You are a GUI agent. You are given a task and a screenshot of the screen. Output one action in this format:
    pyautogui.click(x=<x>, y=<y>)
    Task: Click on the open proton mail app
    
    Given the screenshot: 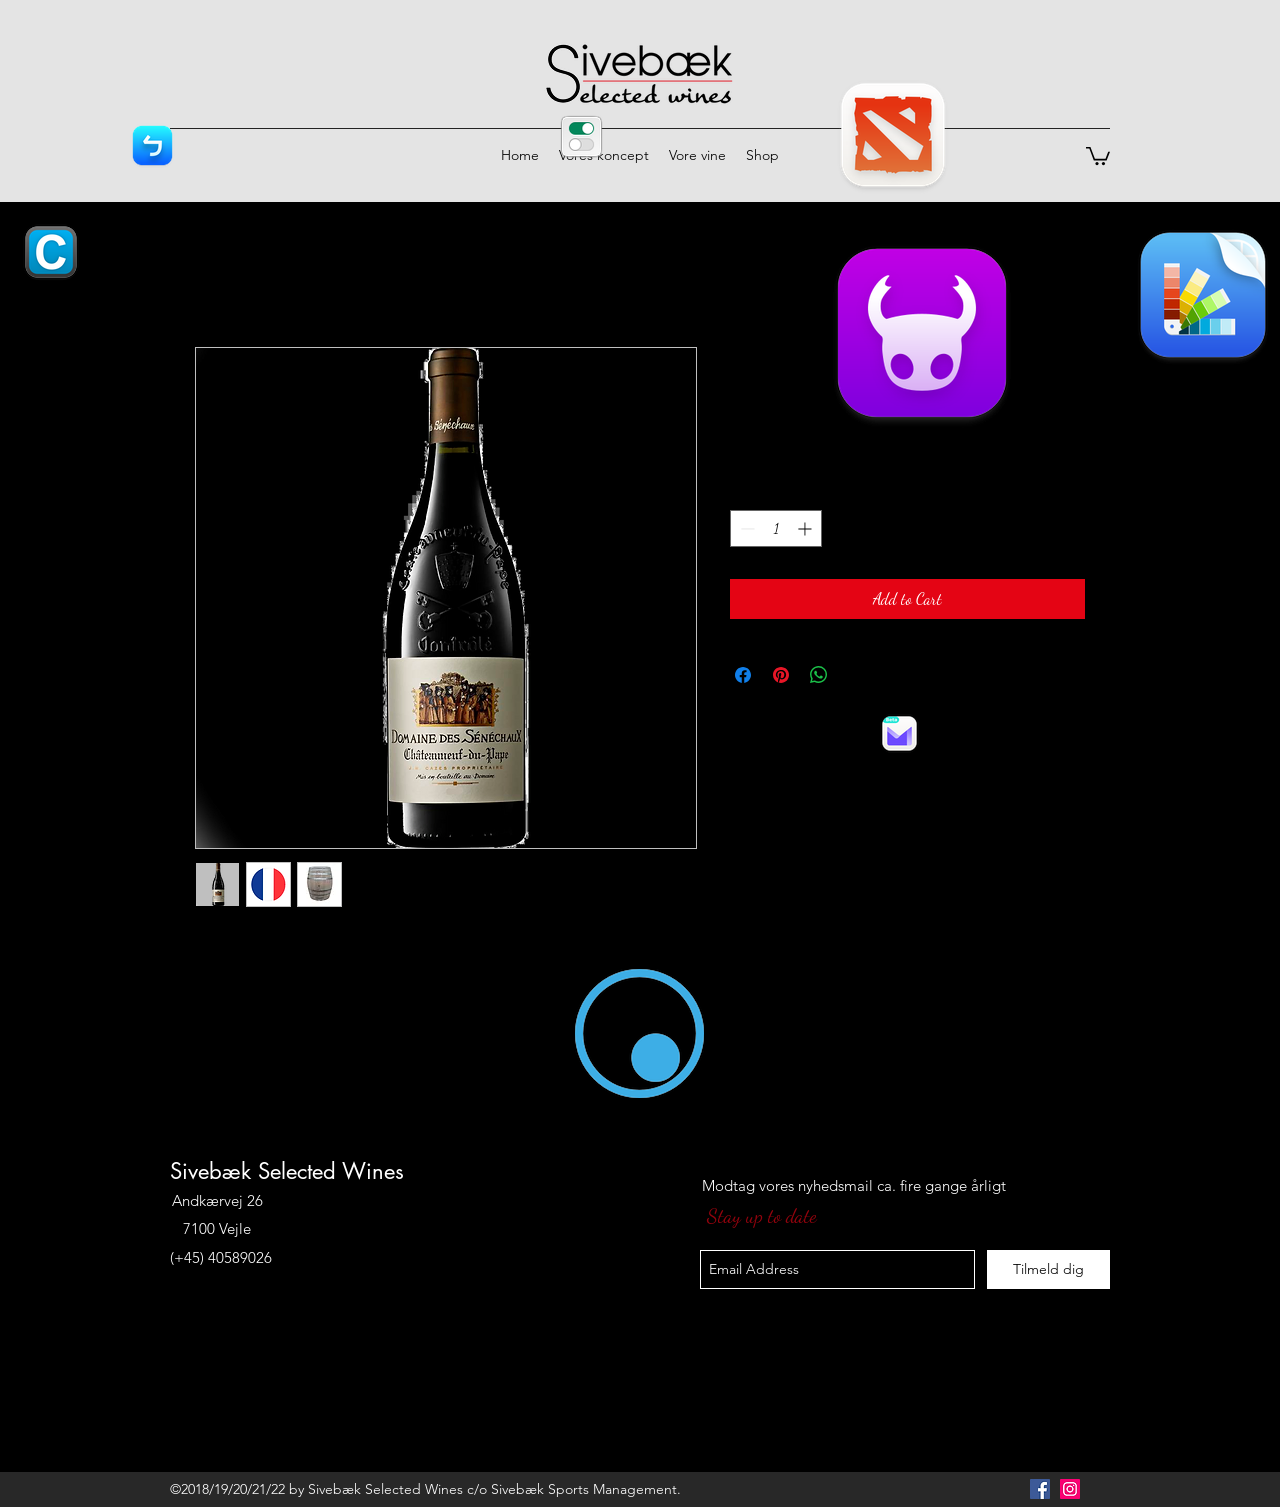 What is the action you would take?
    pyautogui.click(x=899, y=733)
    